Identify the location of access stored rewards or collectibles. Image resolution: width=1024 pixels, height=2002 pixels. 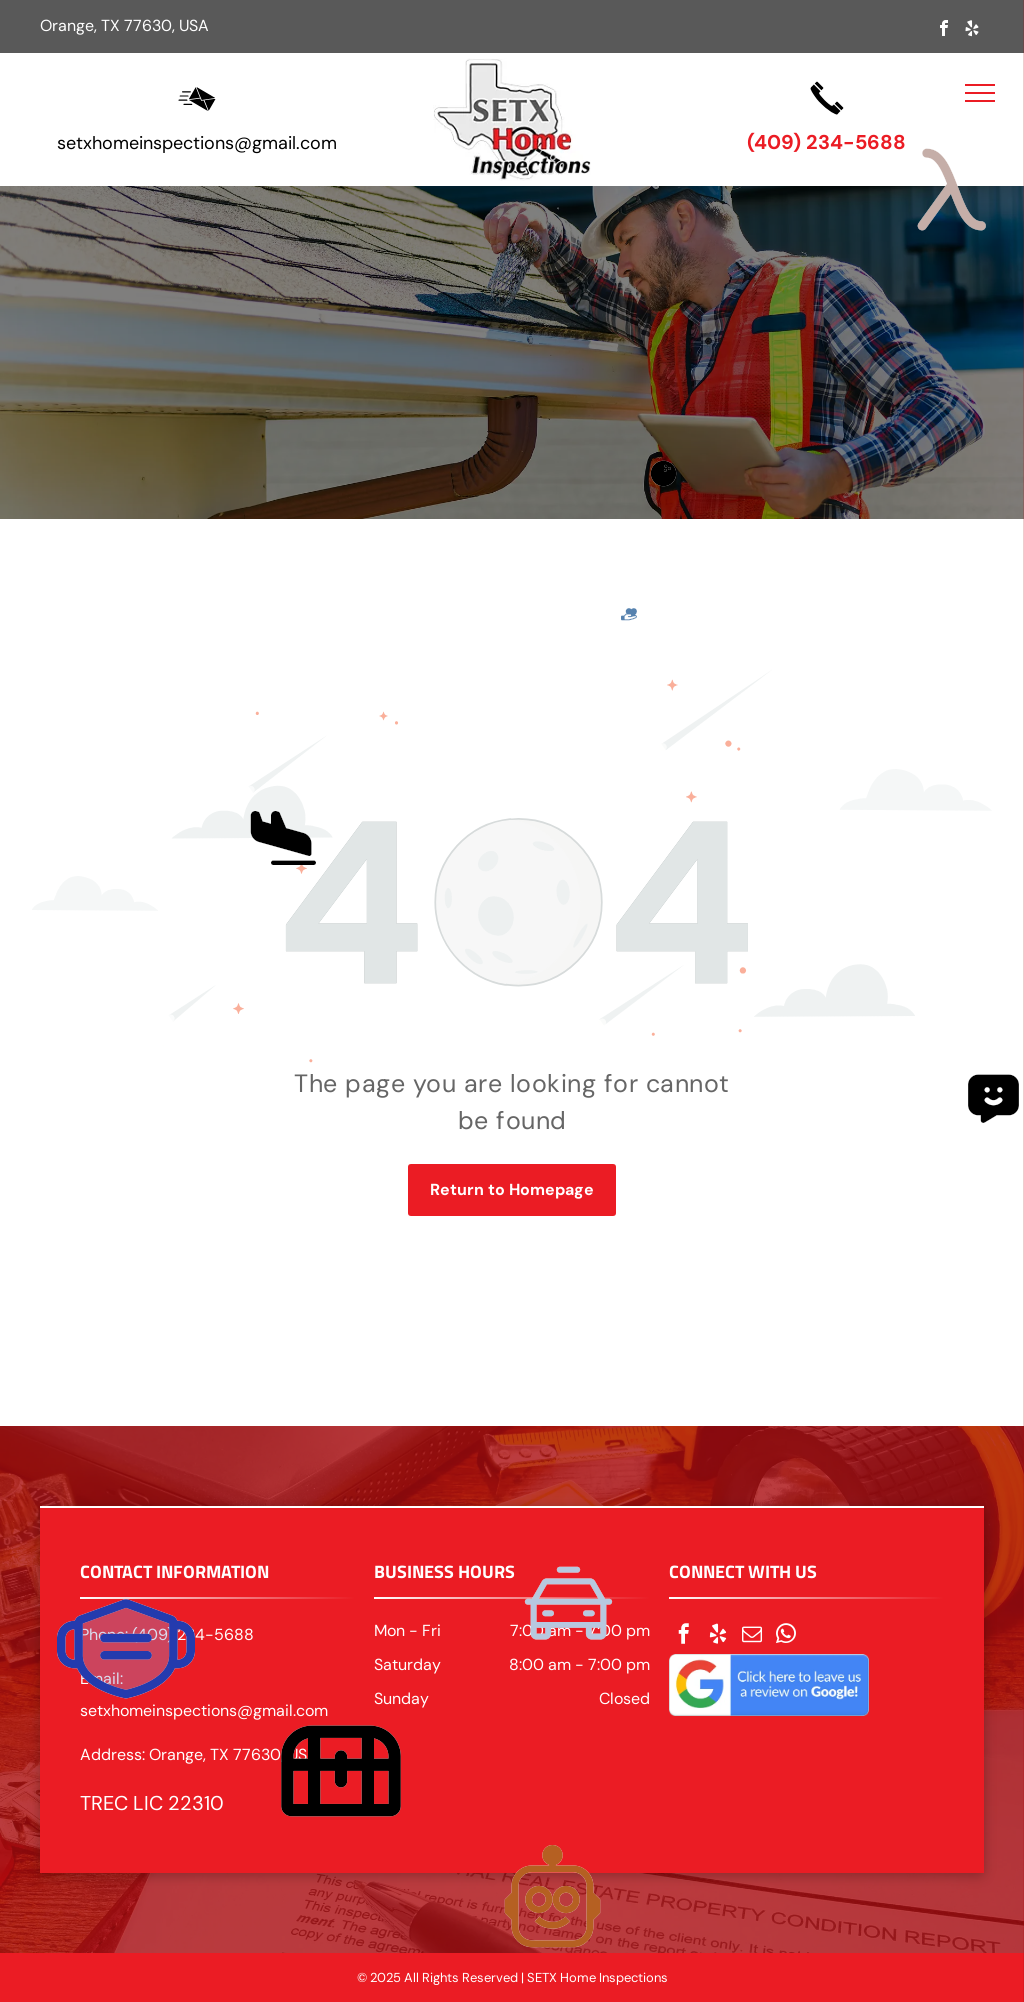
(341, 1773).